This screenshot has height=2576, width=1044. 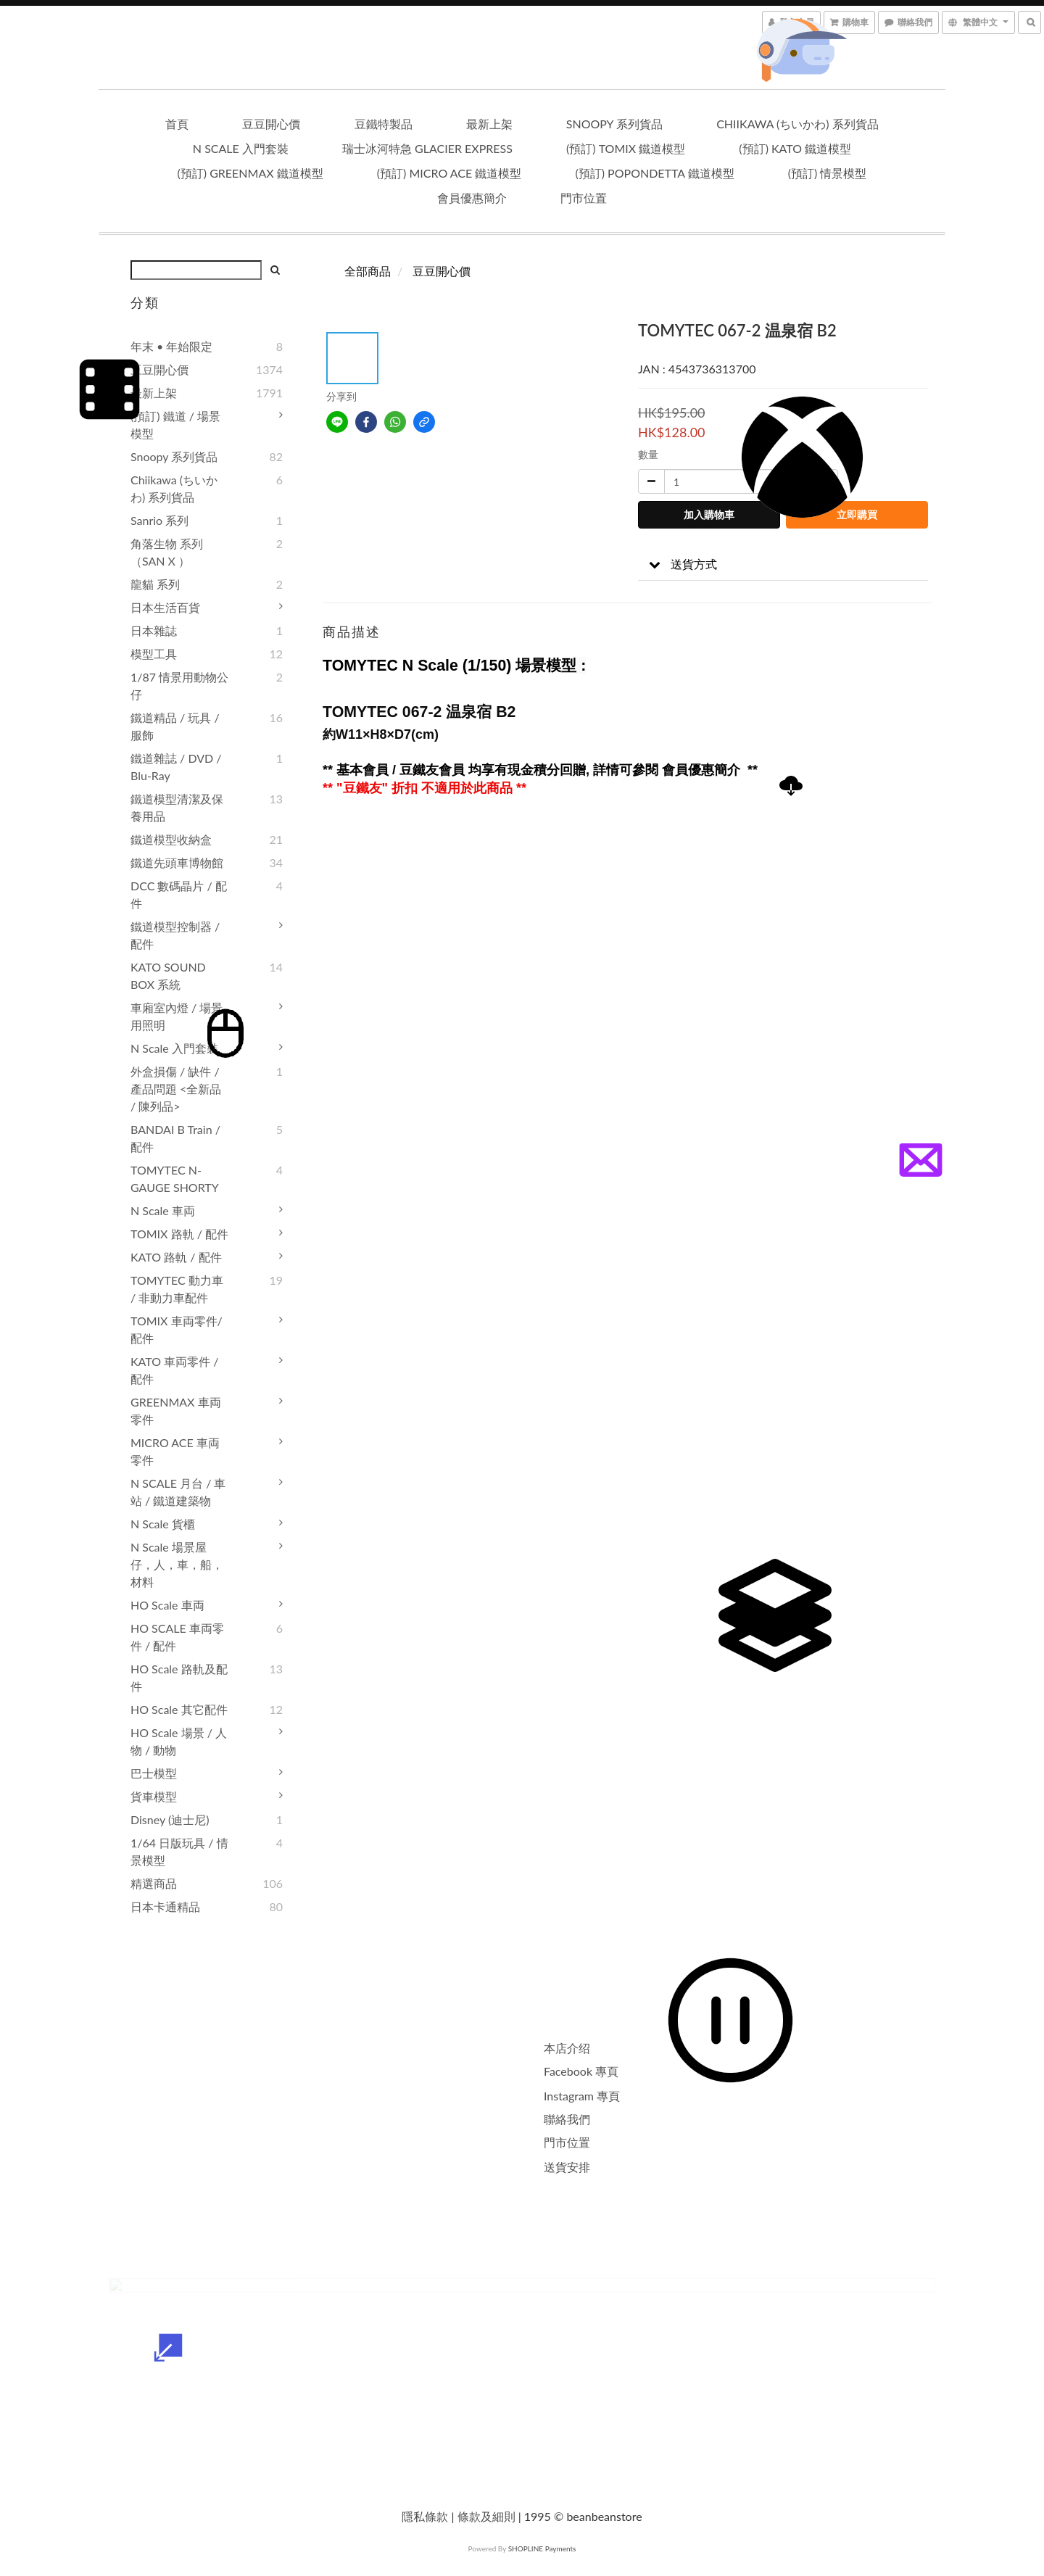 What do you see at coordinates (730, 2020) in the screenshot?
I see `pause media playback` at bounding box center [730, 2020].